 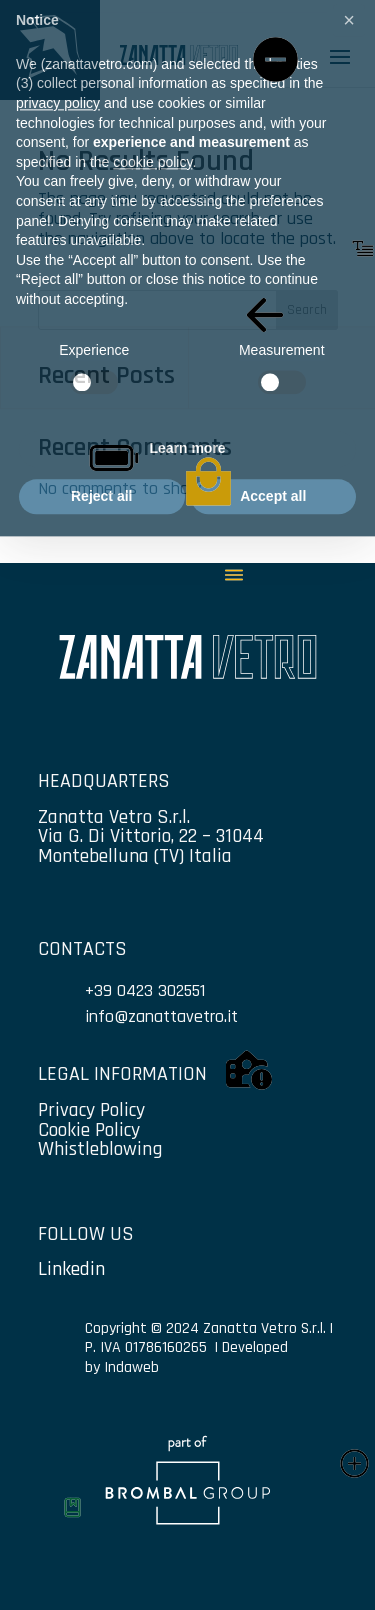 I want to click on view your shopping bag, so click(x=208, y=481).